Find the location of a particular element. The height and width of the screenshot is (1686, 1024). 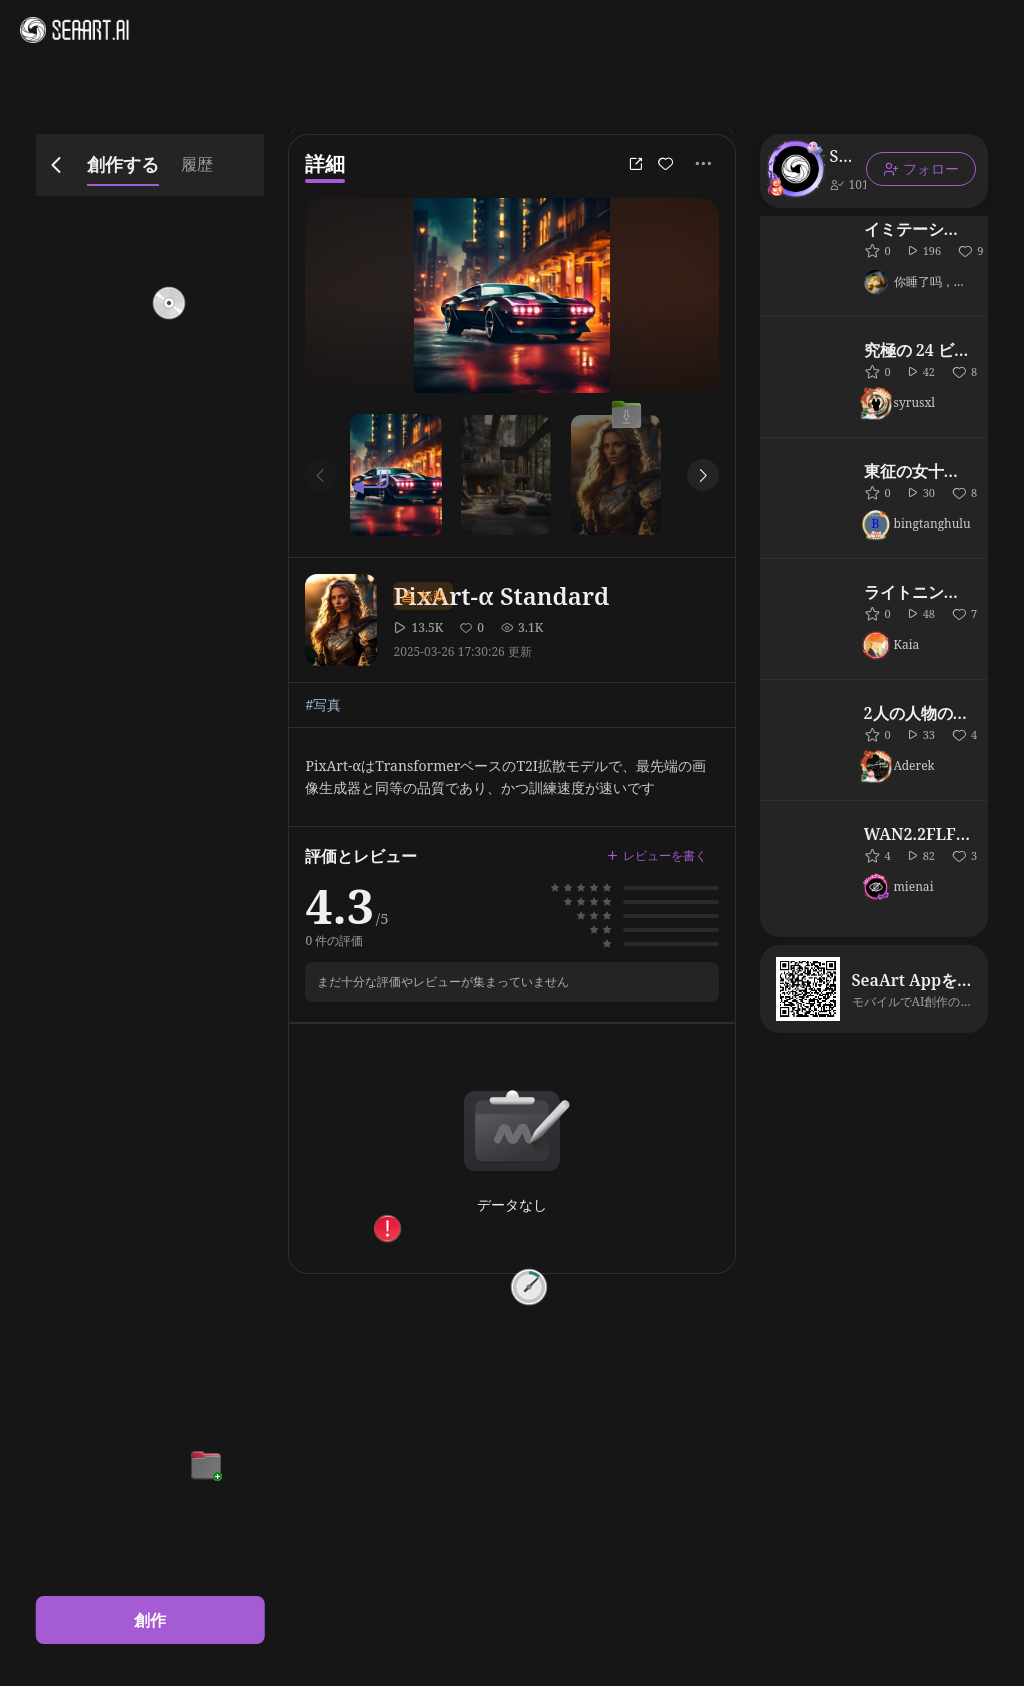

open your downloads folder is located at coordinates (626, 414).